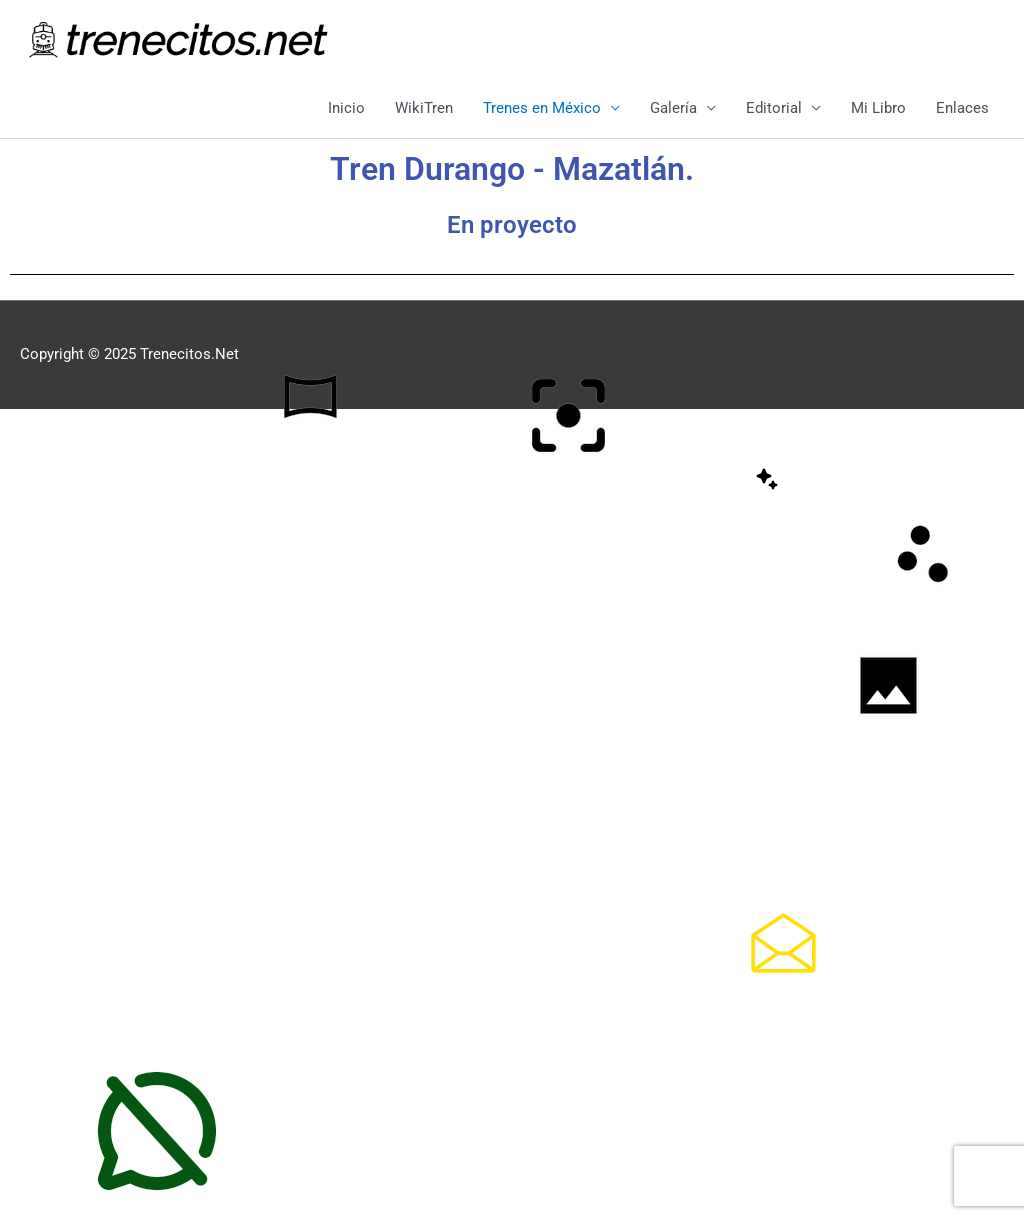  Describe the element at coordinates (568, 415) in the screenshot. I see `tap to focus camera on center point` at that location.